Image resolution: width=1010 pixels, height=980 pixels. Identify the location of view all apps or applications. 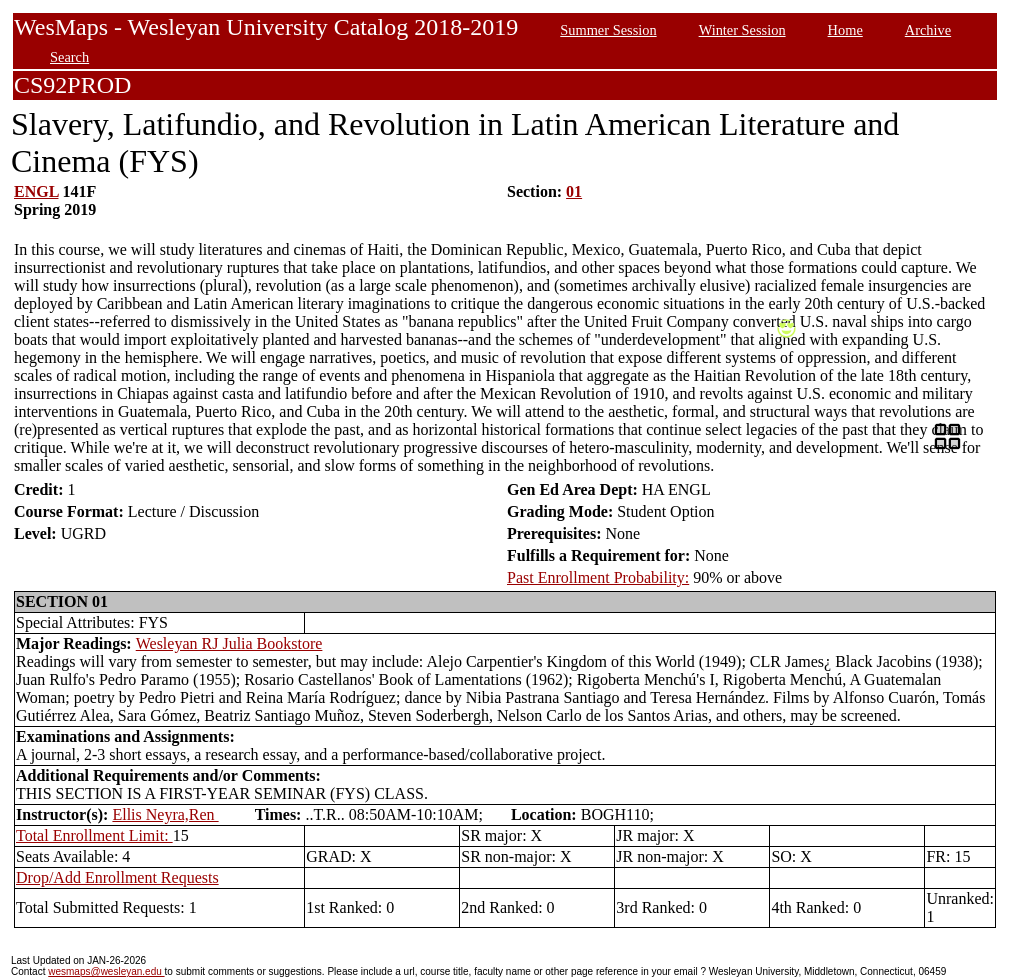
(947, 436).